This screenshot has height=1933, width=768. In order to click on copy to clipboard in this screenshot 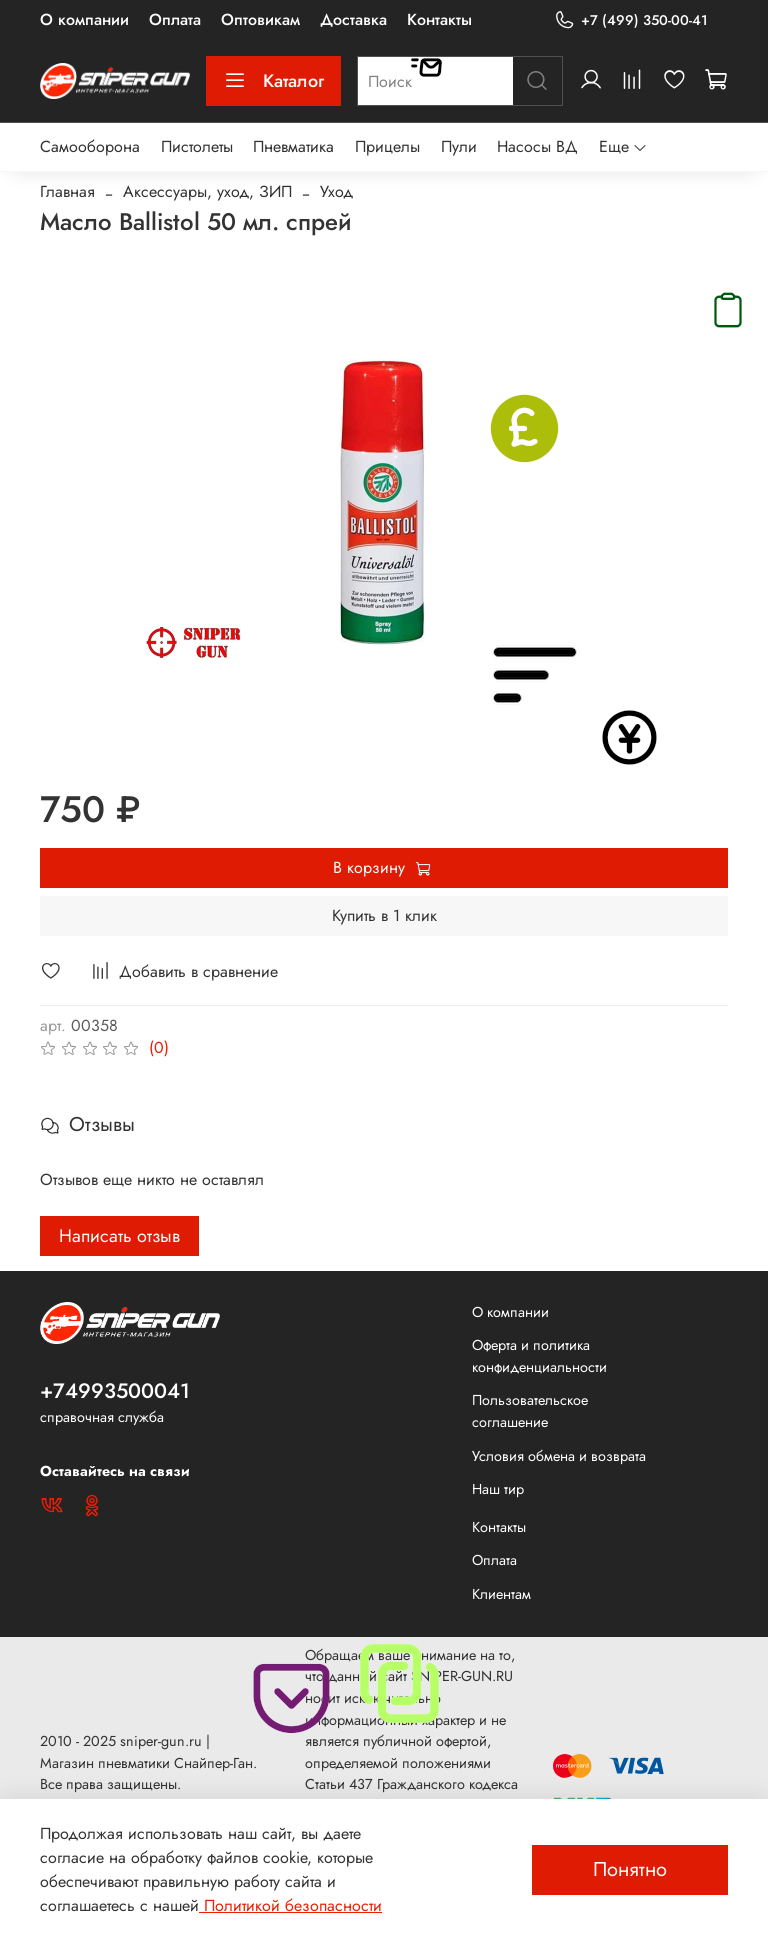, I will do `click(728, 310)`.